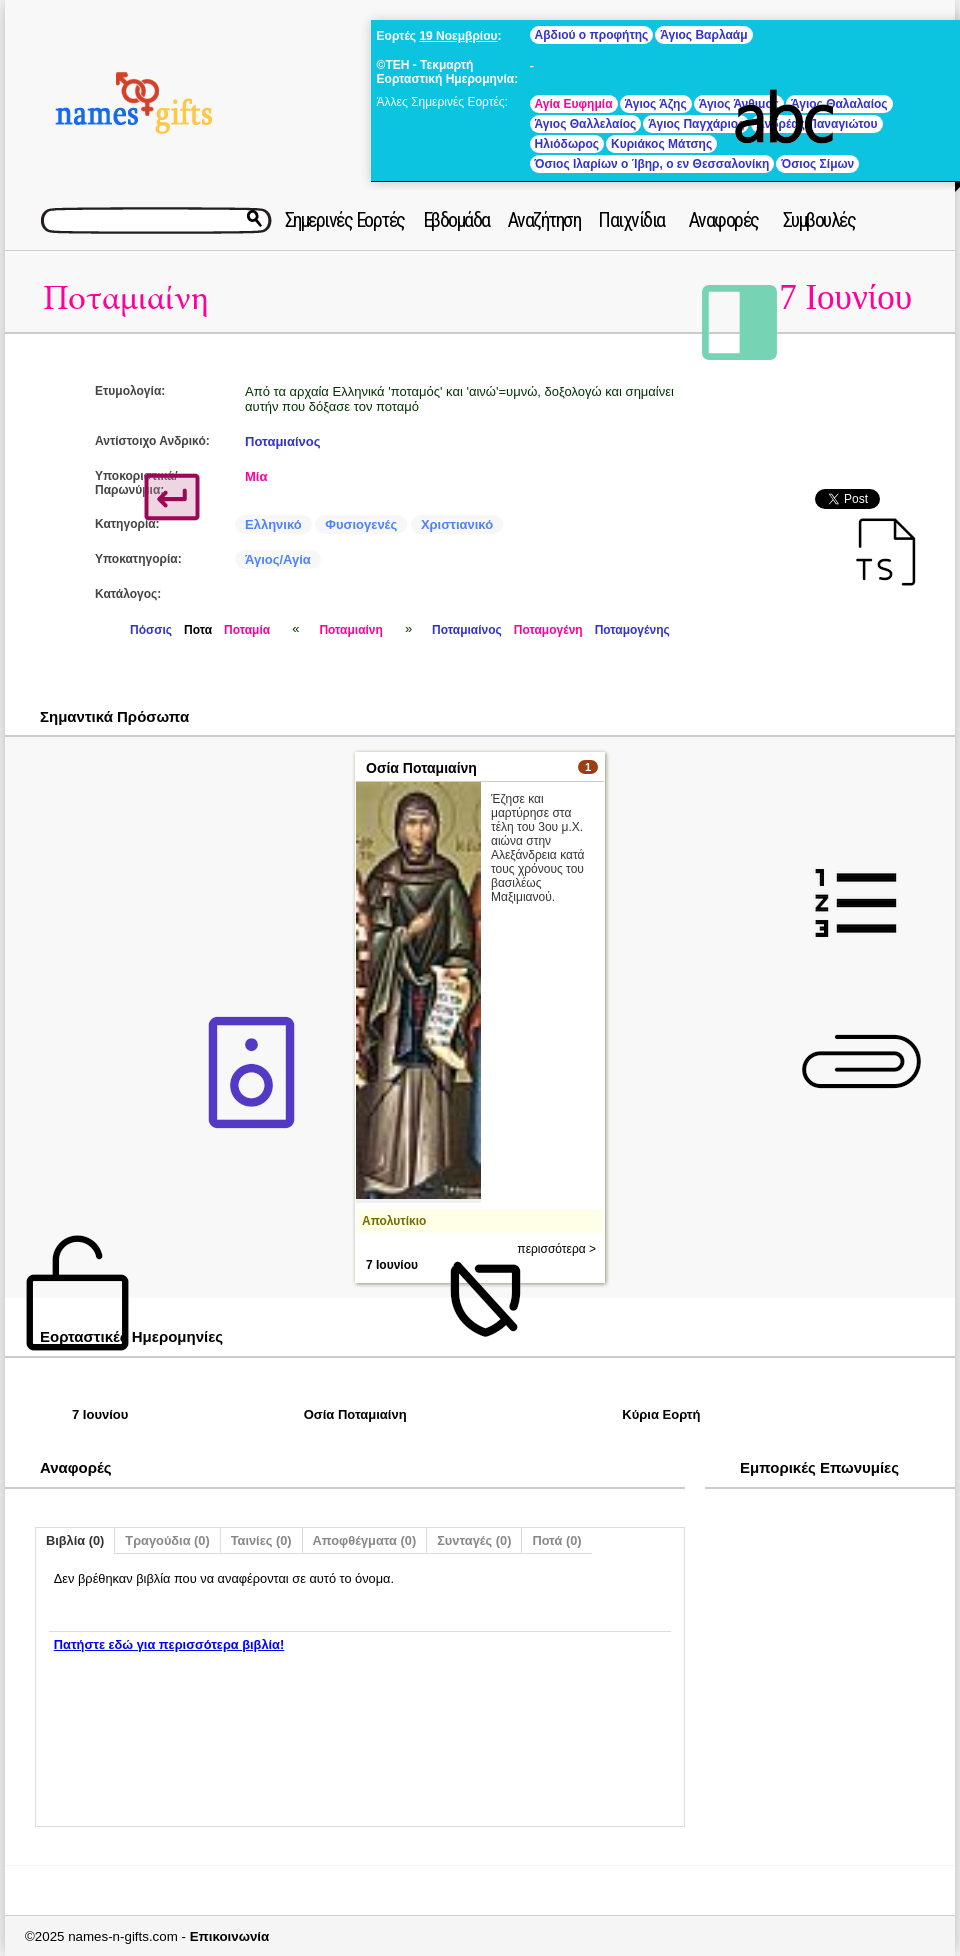 This screenshot has width=960, height=1956. I want to click on unlock this item or content, so click(77, 1299).